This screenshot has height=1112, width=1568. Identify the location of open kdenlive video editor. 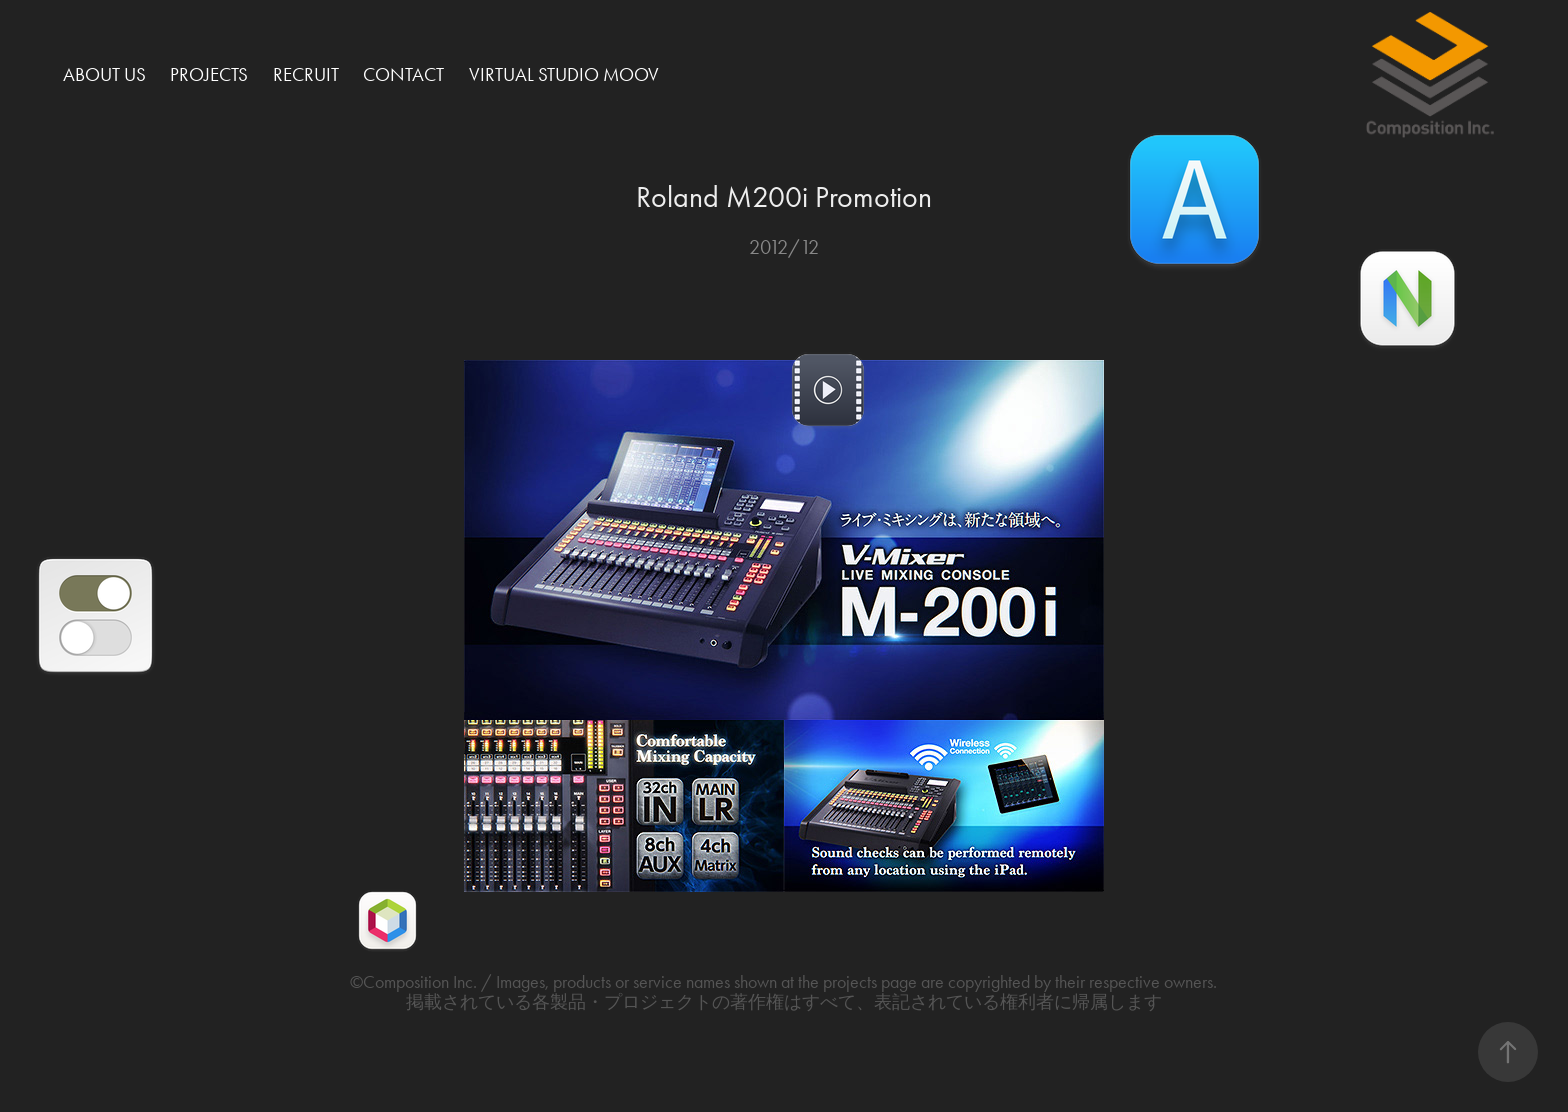
(828, 390).